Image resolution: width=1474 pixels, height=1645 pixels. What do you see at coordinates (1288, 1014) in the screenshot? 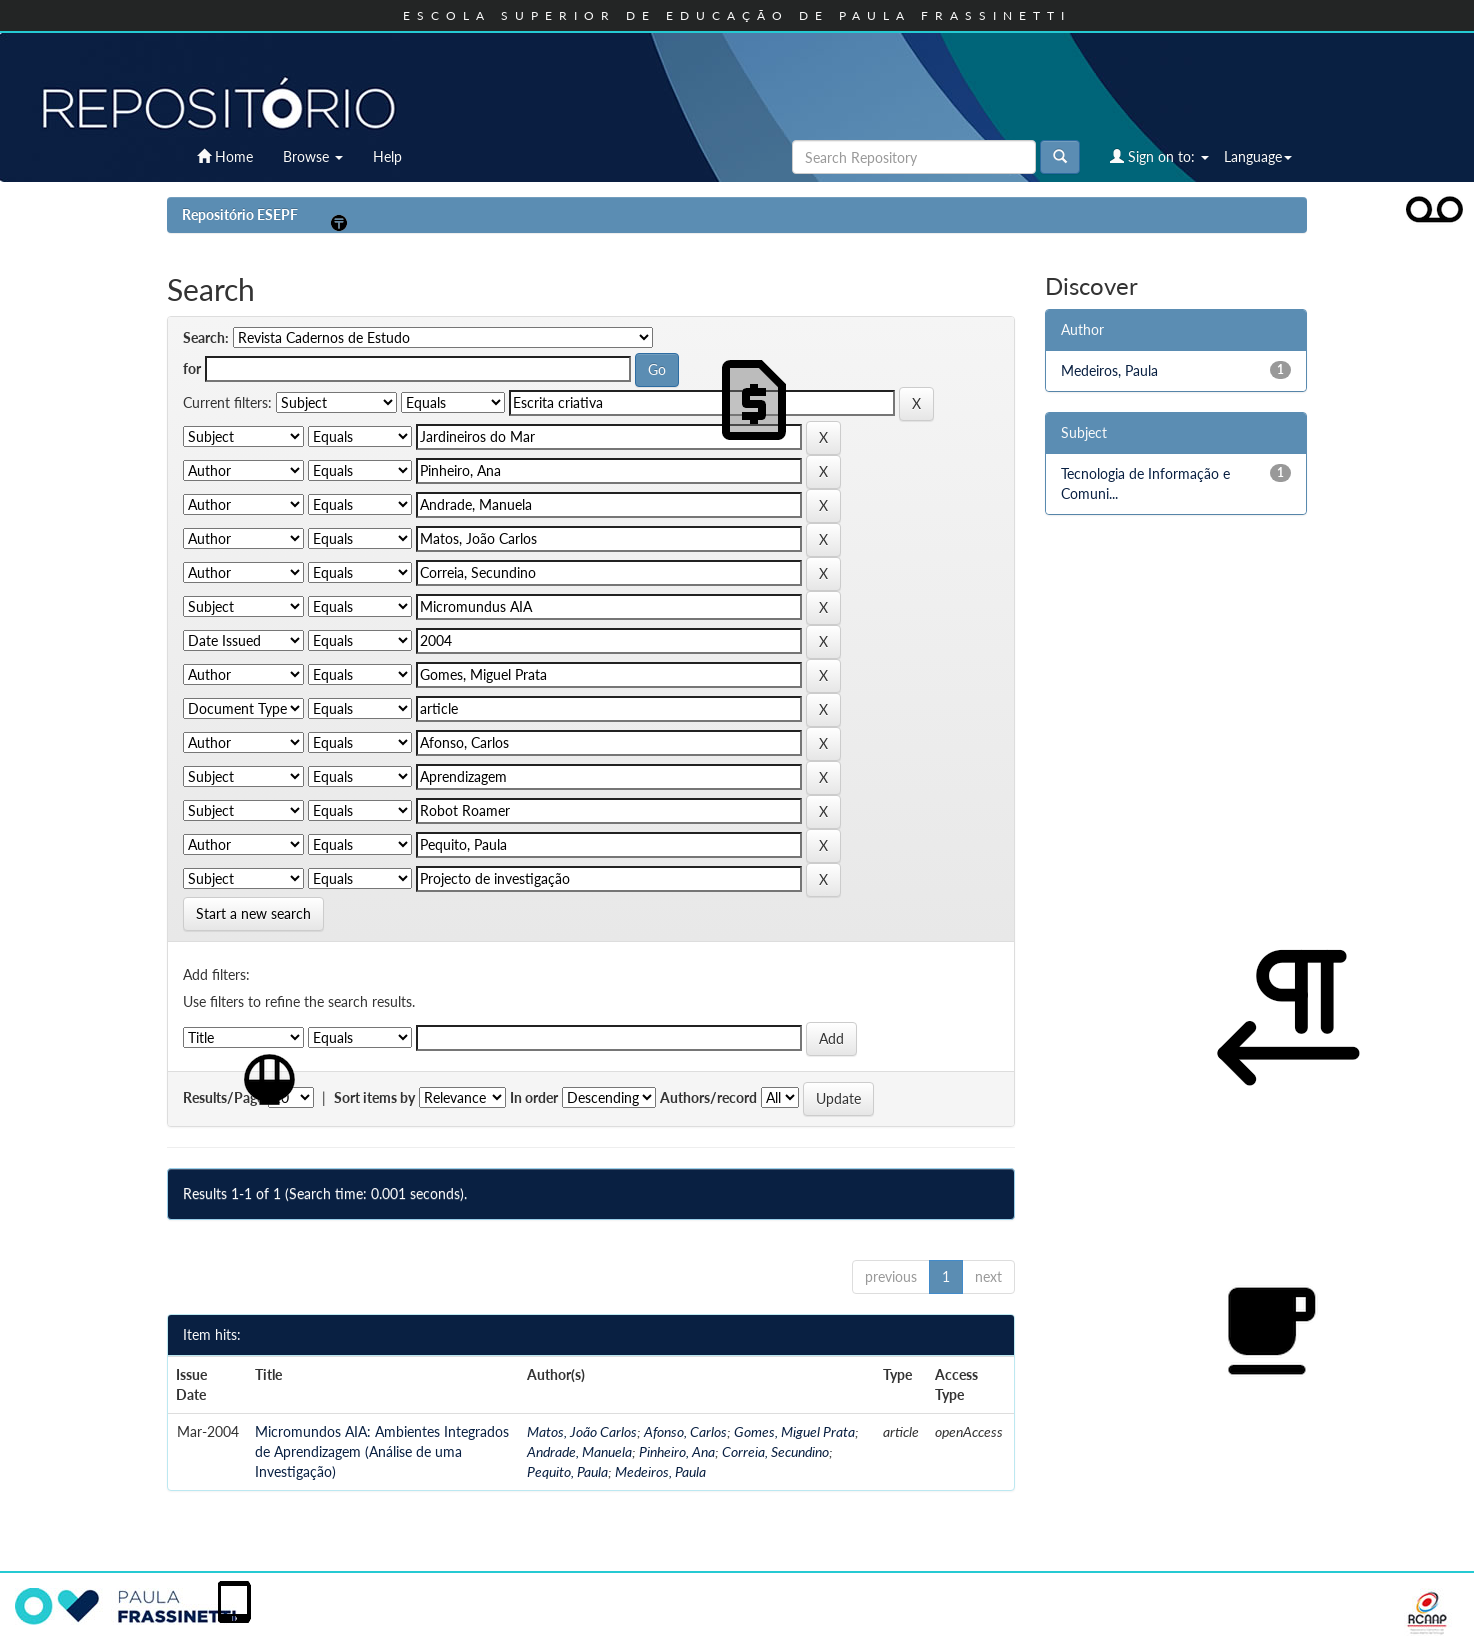
I see `align text to the left` at bounding box center [1288, 1014].